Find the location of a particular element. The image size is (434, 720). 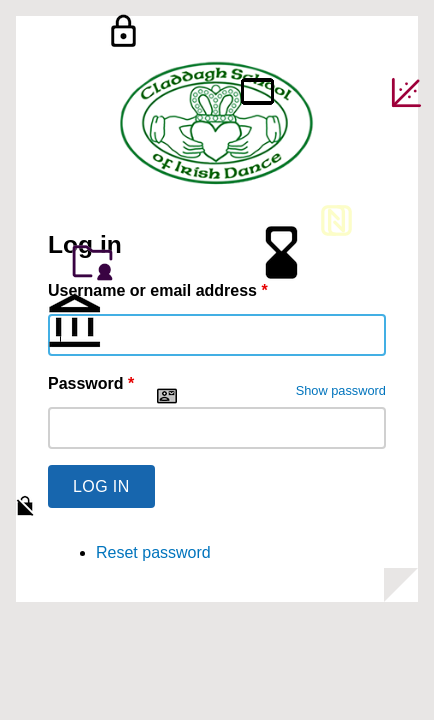

access user profile folder is located at coordinates (92, 260).